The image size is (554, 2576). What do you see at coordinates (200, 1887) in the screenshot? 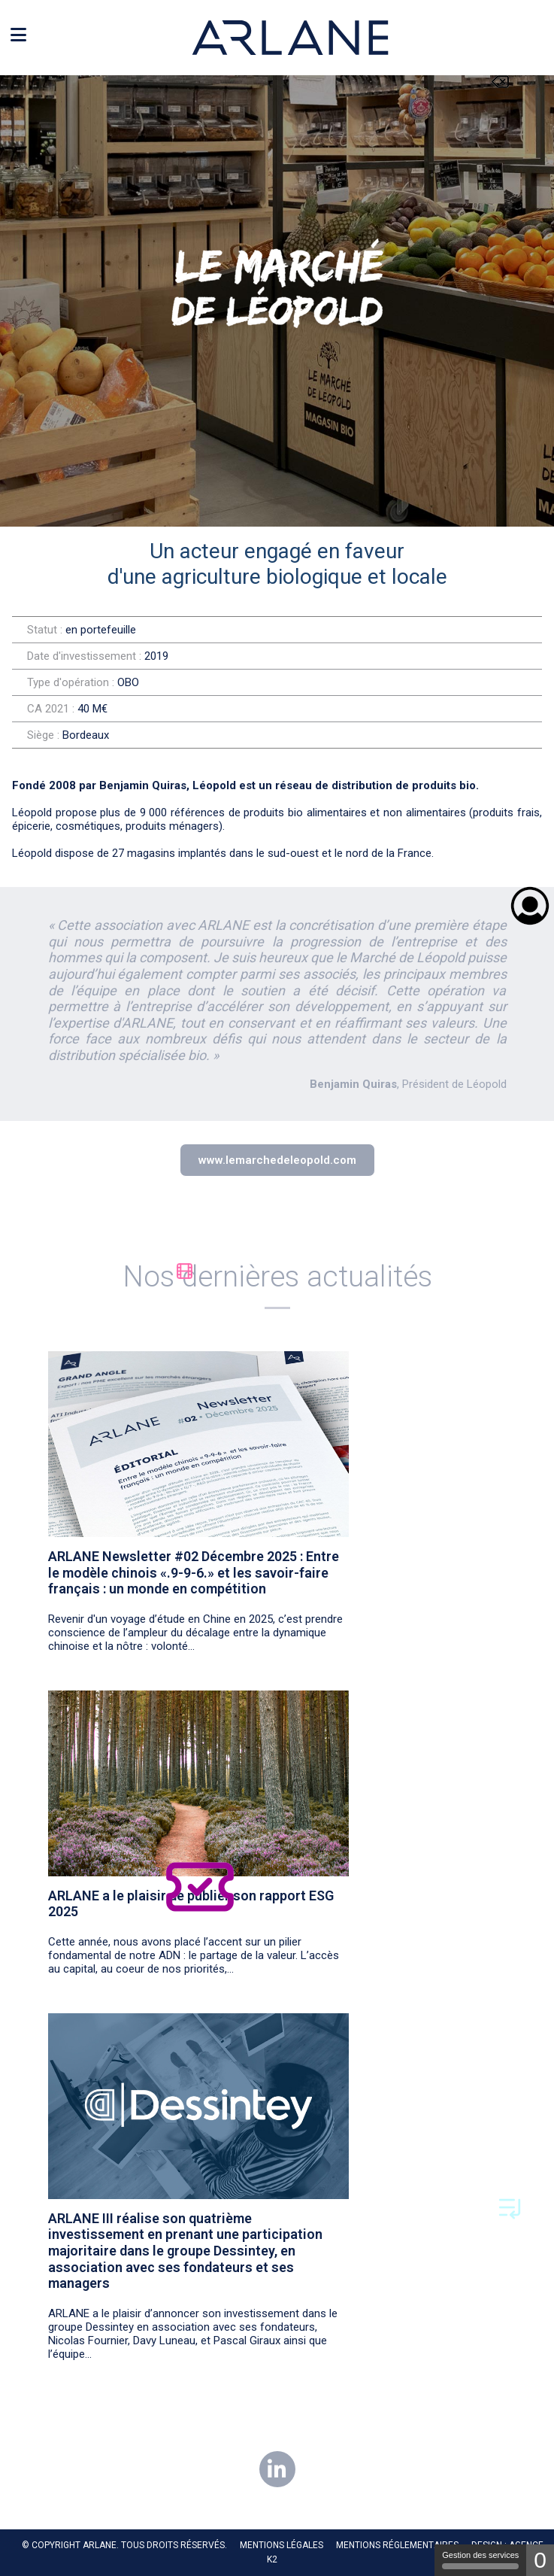
I see `confirmed ticket or booking` at bounding box center [200, 1887].